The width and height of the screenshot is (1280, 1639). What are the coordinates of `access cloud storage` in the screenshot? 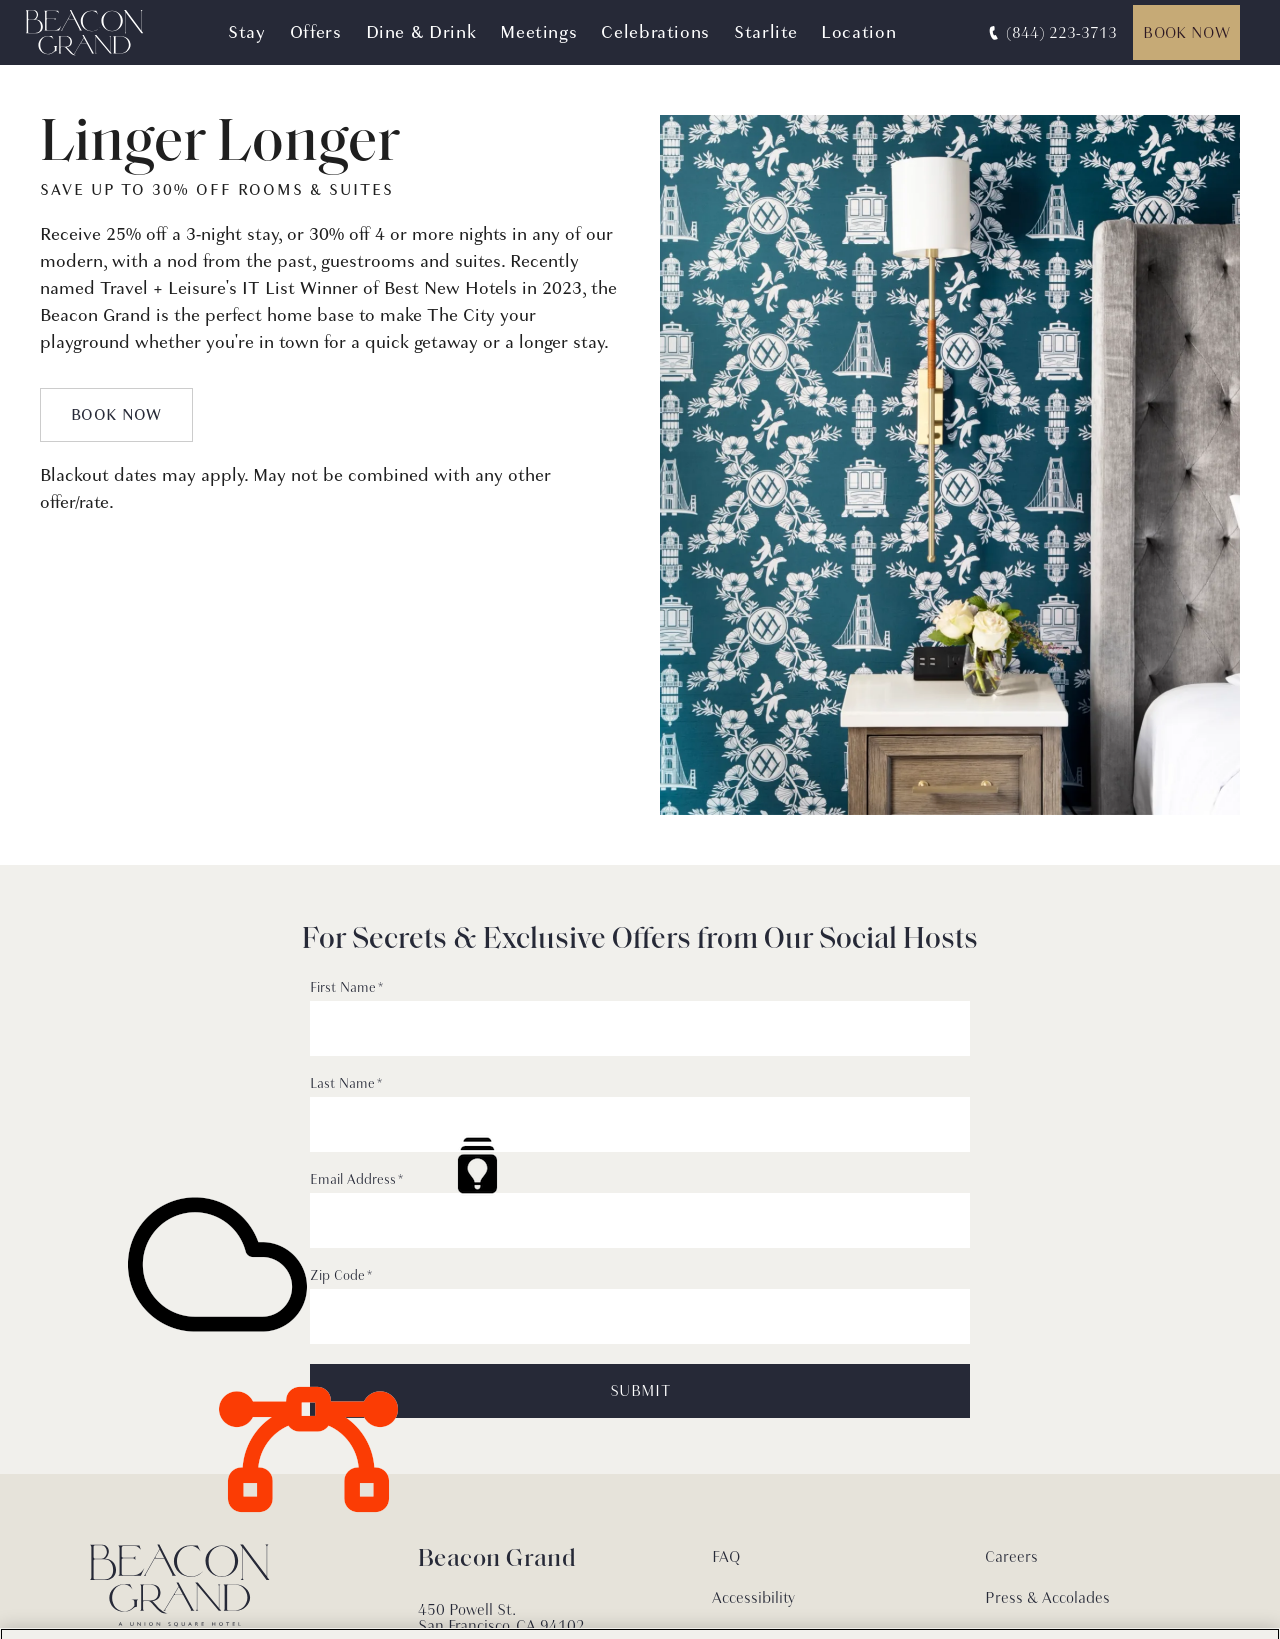 It's located at (217, 1264).